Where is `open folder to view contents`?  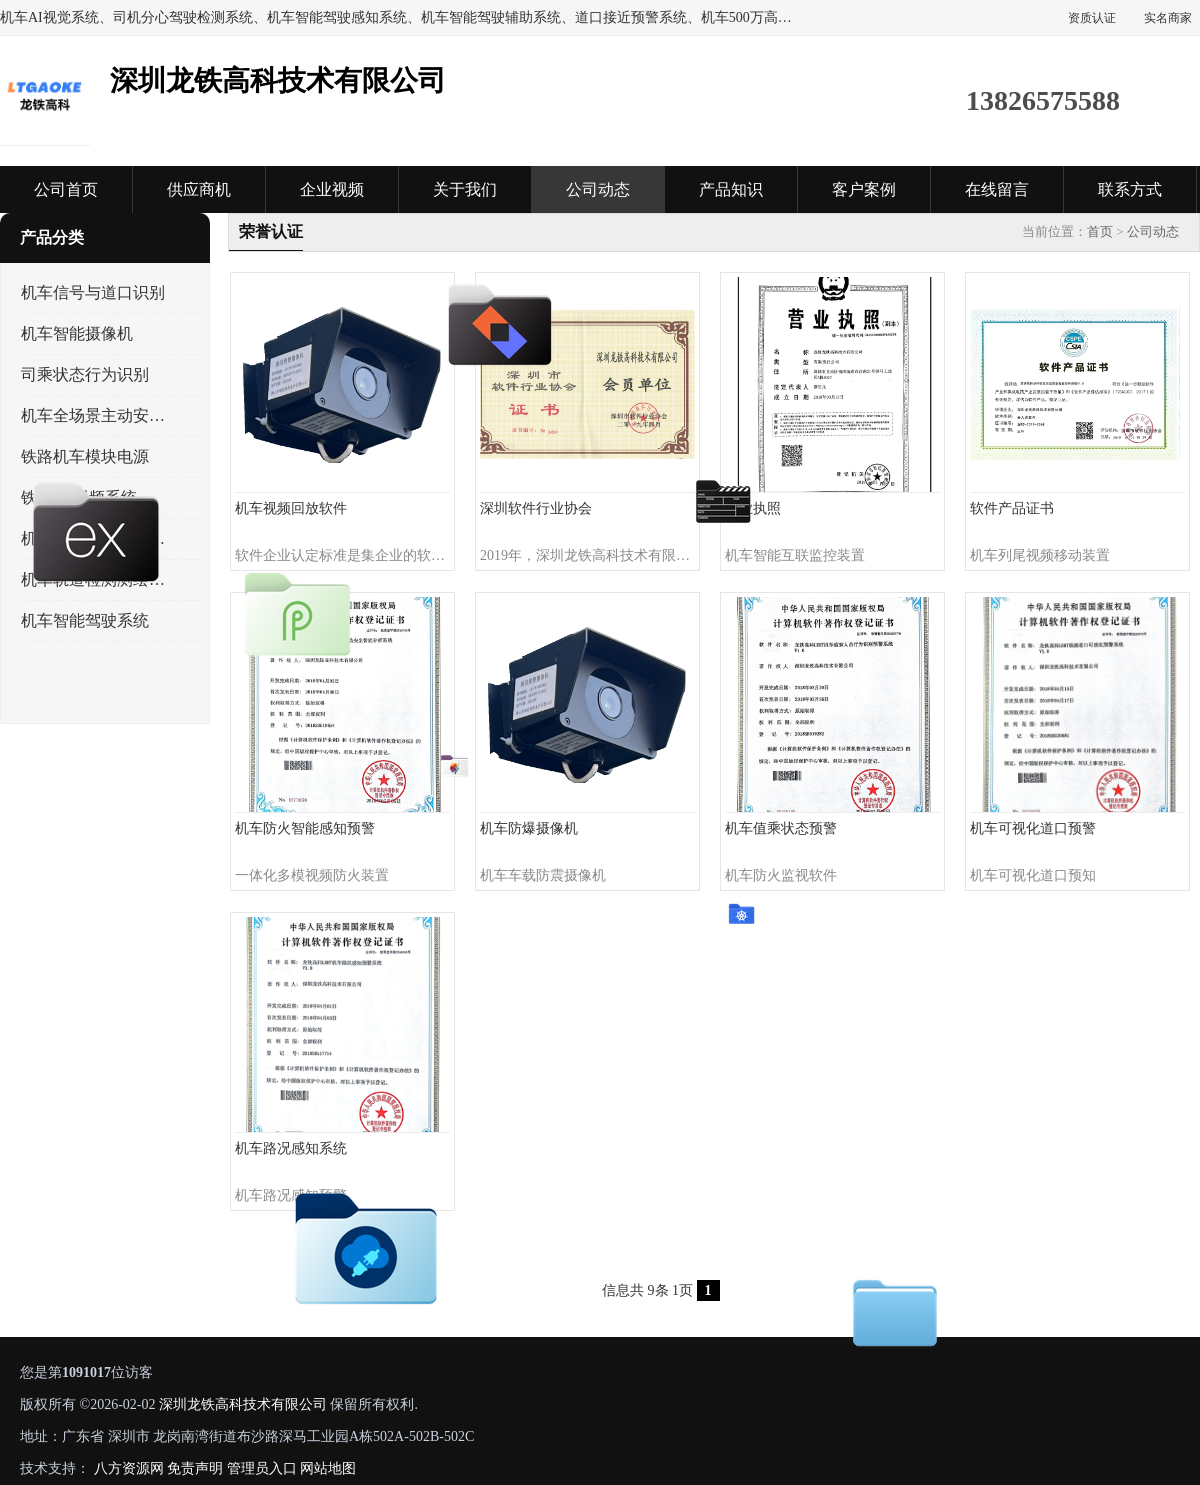
open folder to view contents is located at coordinates (895, 1313).